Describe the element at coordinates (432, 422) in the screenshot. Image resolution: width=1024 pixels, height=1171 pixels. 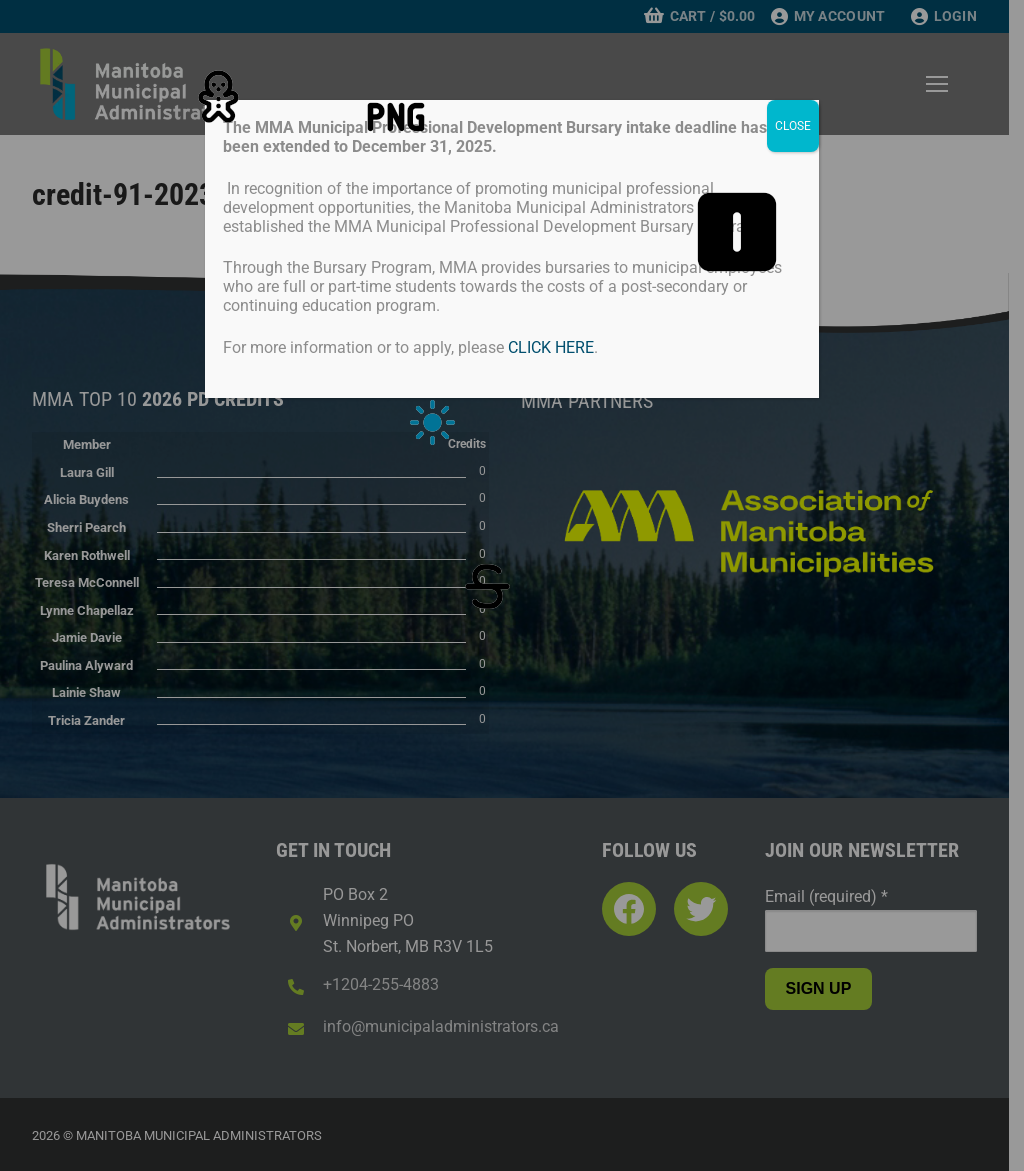
I see `increase screen brightness` at that location.